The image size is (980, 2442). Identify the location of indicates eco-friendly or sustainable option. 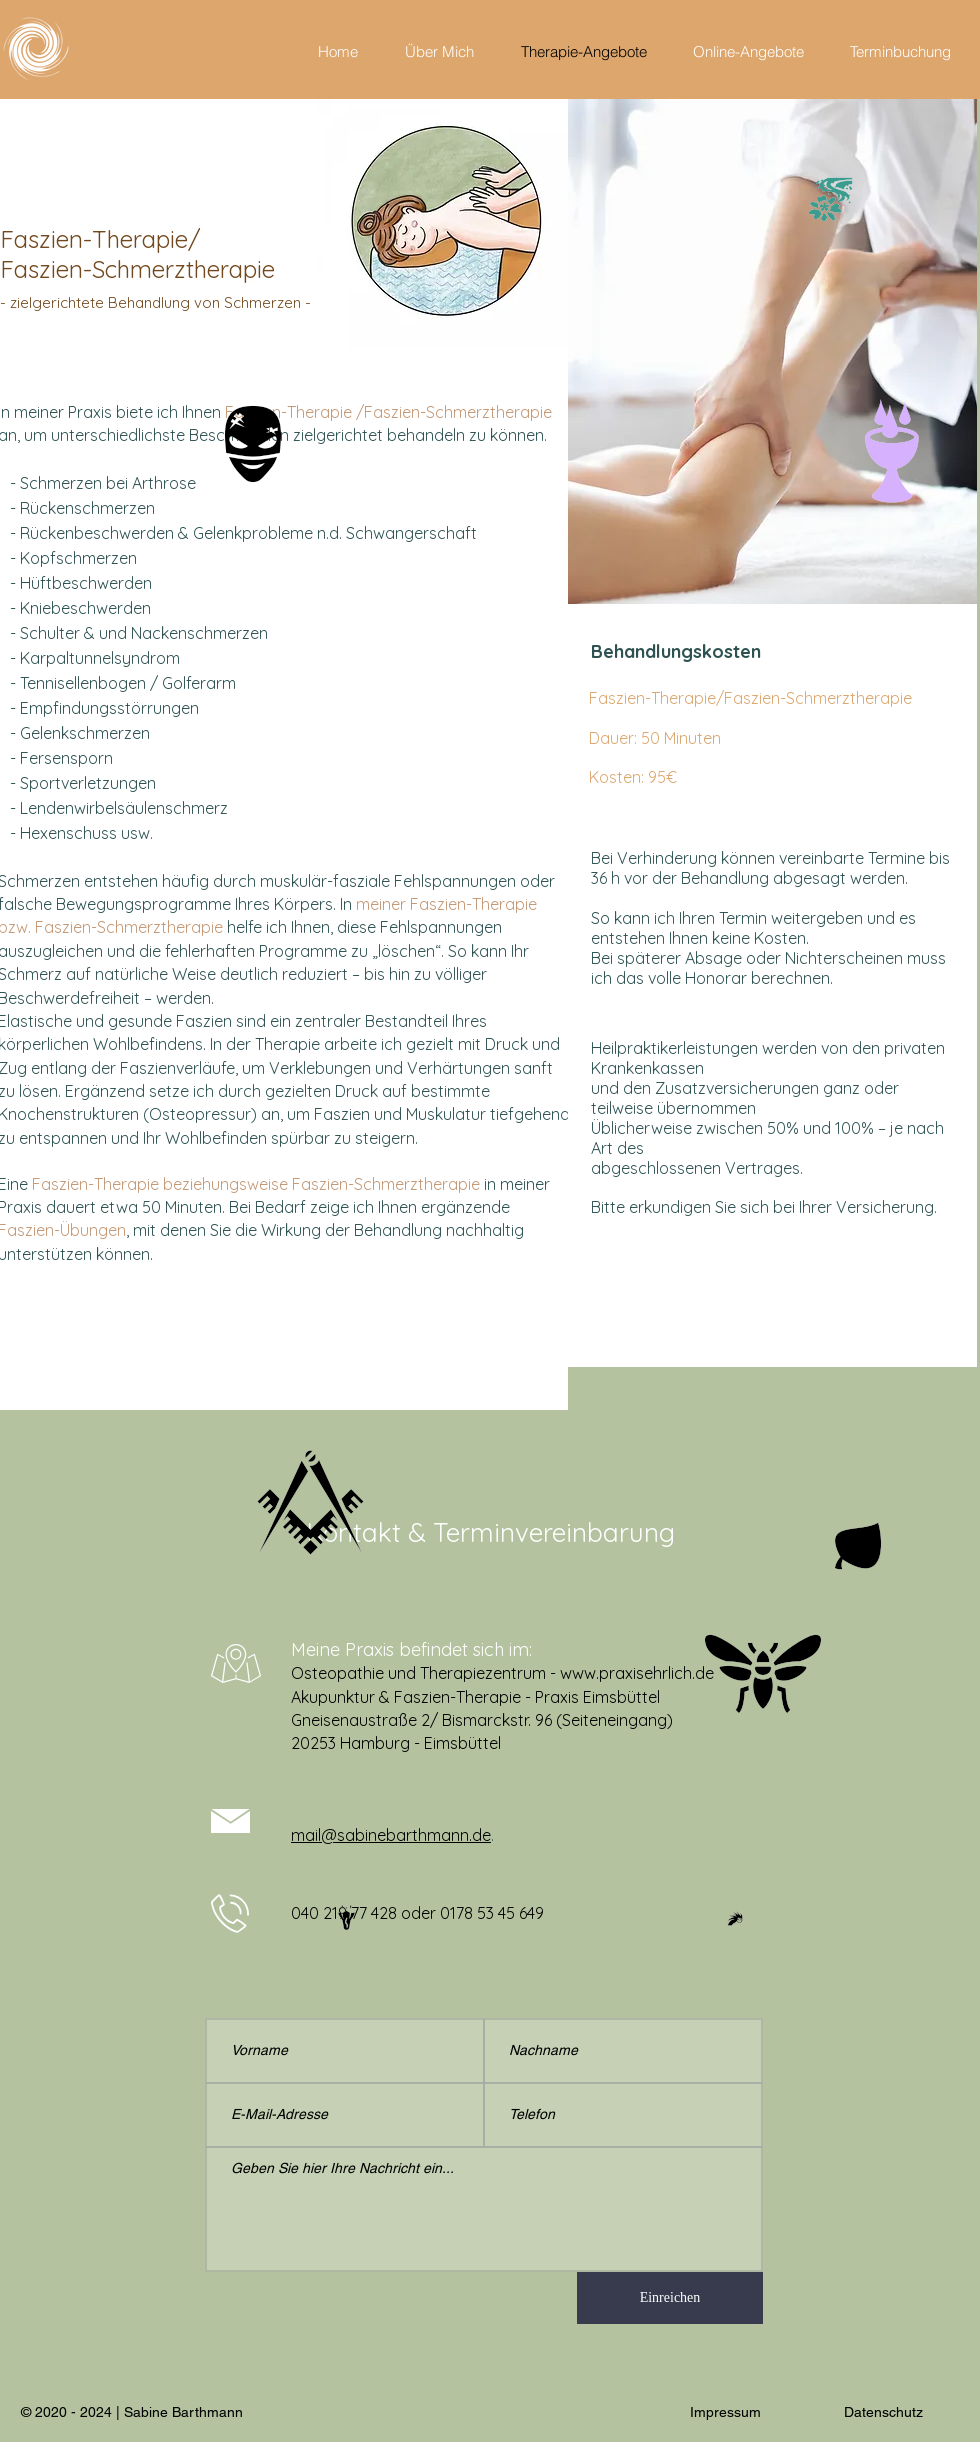
(858, 1546).